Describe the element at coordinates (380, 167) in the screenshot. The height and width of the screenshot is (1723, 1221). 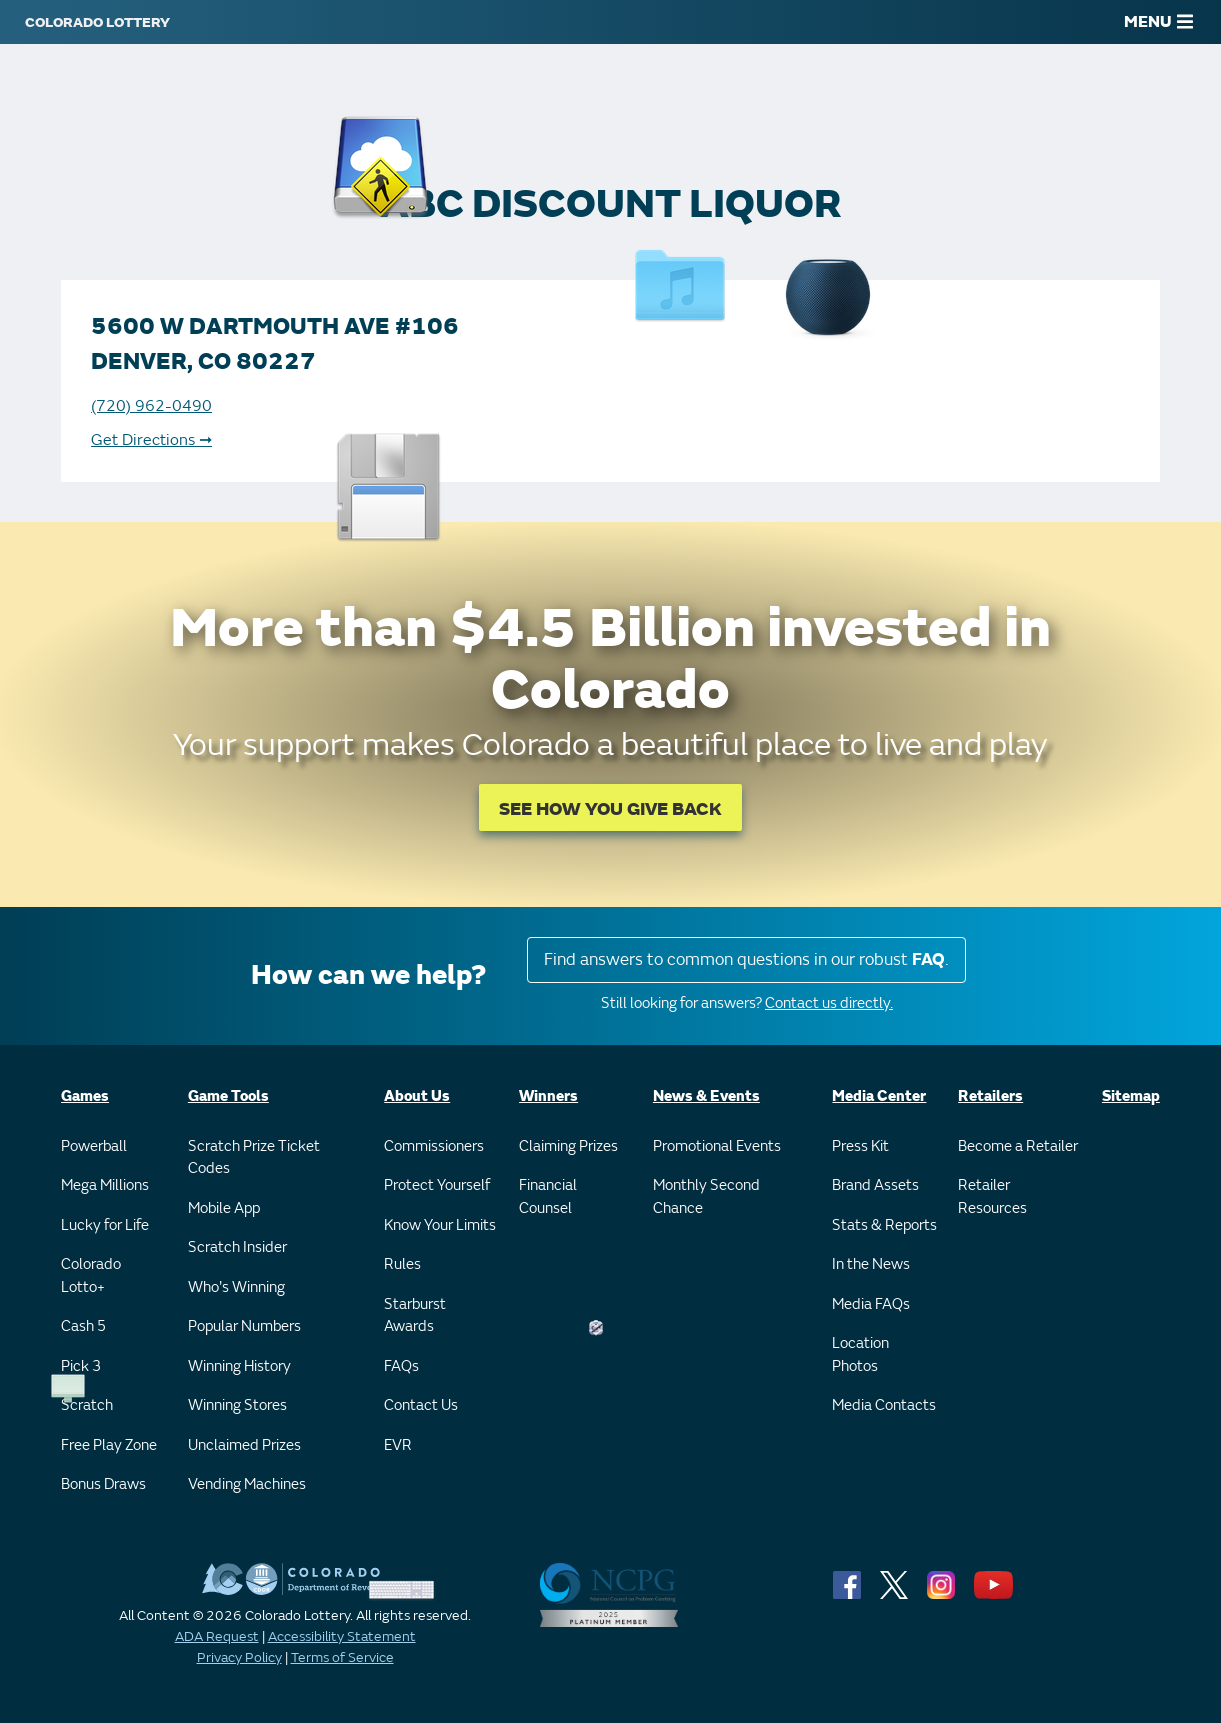
I see `access iDisk cloud storage for user files` at that location.